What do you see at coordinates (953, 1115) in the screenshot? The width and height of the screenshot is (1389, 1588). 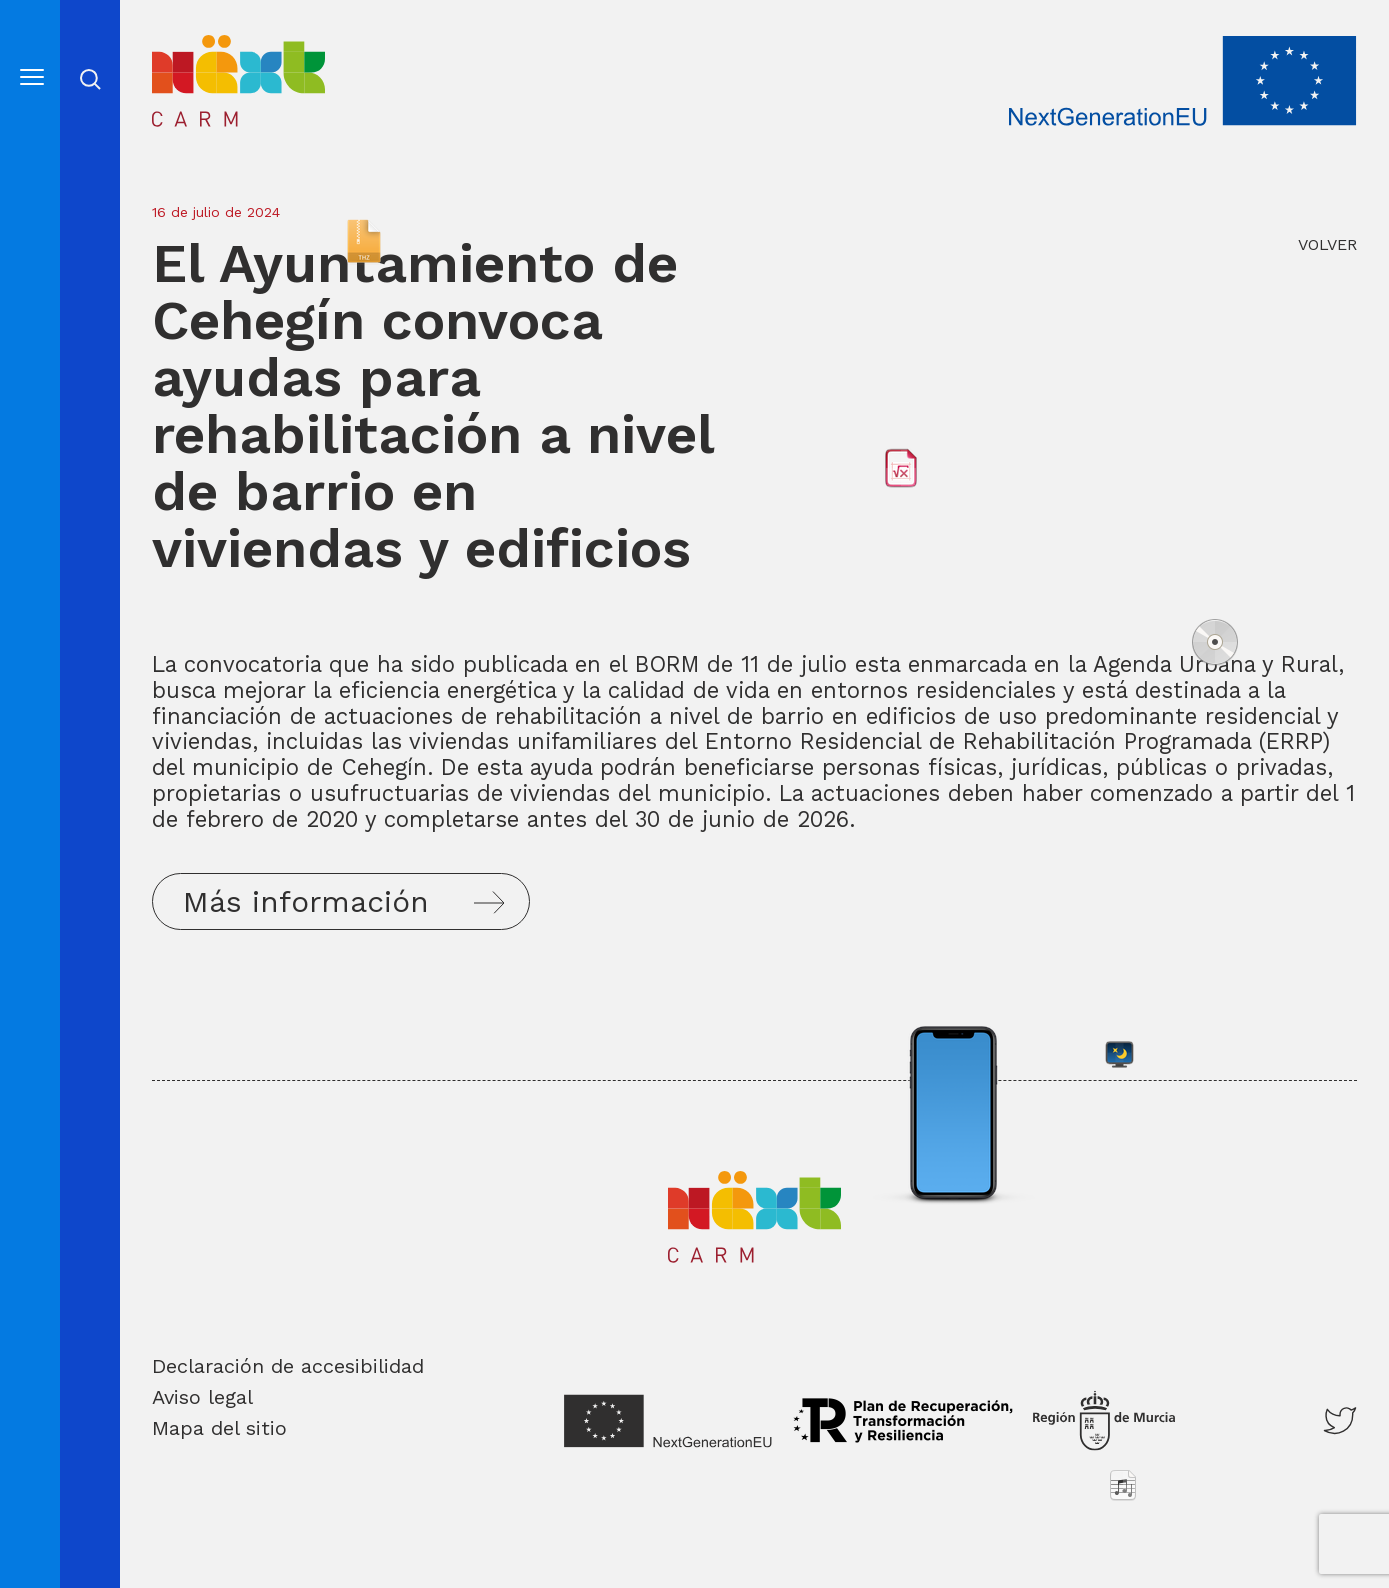 I see `iPhone XR device icon` at bounding box center [953, 1115].